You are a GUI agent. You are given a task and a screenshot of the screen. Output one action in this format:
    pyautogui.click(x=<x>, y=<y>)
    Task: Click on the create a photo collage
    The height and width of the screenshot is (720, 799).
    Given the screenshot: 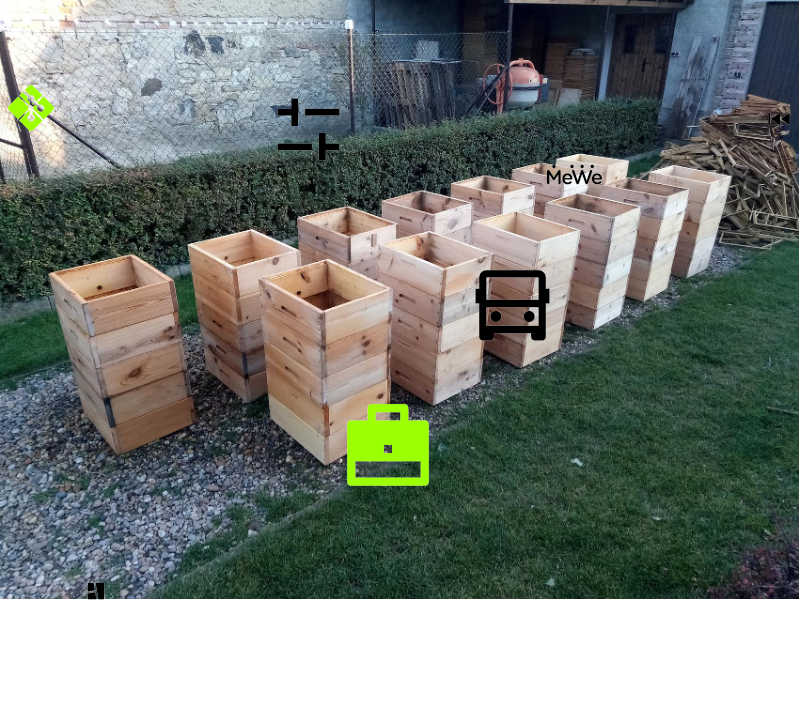 What is the action you would take?
    pyautogui.click(x=96, y=591)
    